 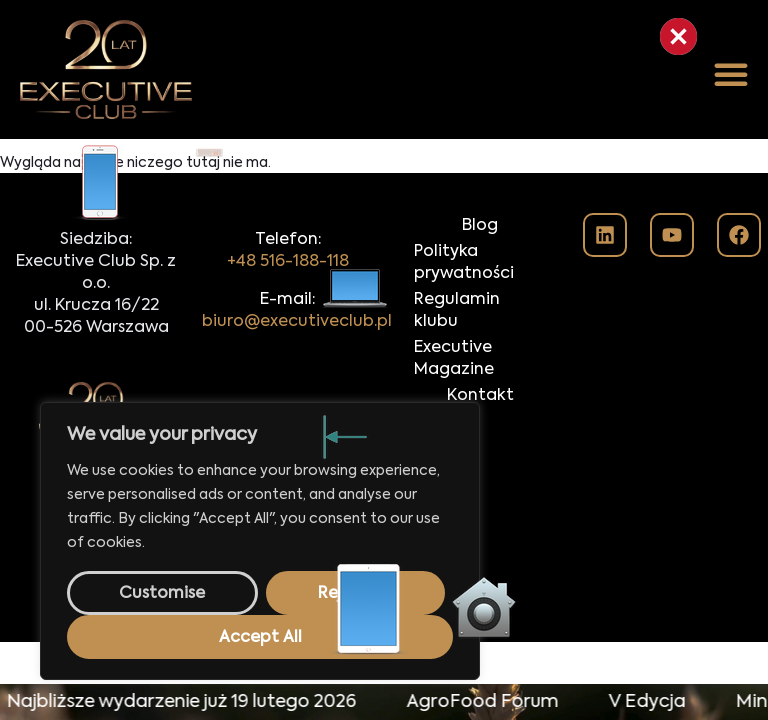 I want to click on iPad with cellular connectivity, so click(x=368, y=609).